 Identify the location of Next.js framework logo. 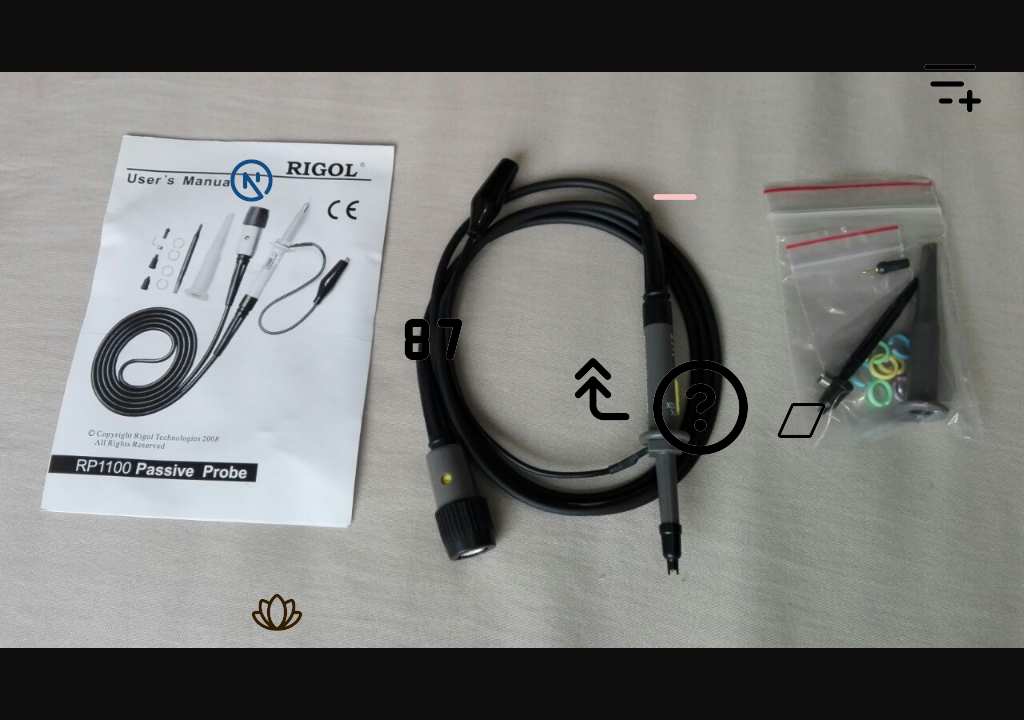
(251, 180).